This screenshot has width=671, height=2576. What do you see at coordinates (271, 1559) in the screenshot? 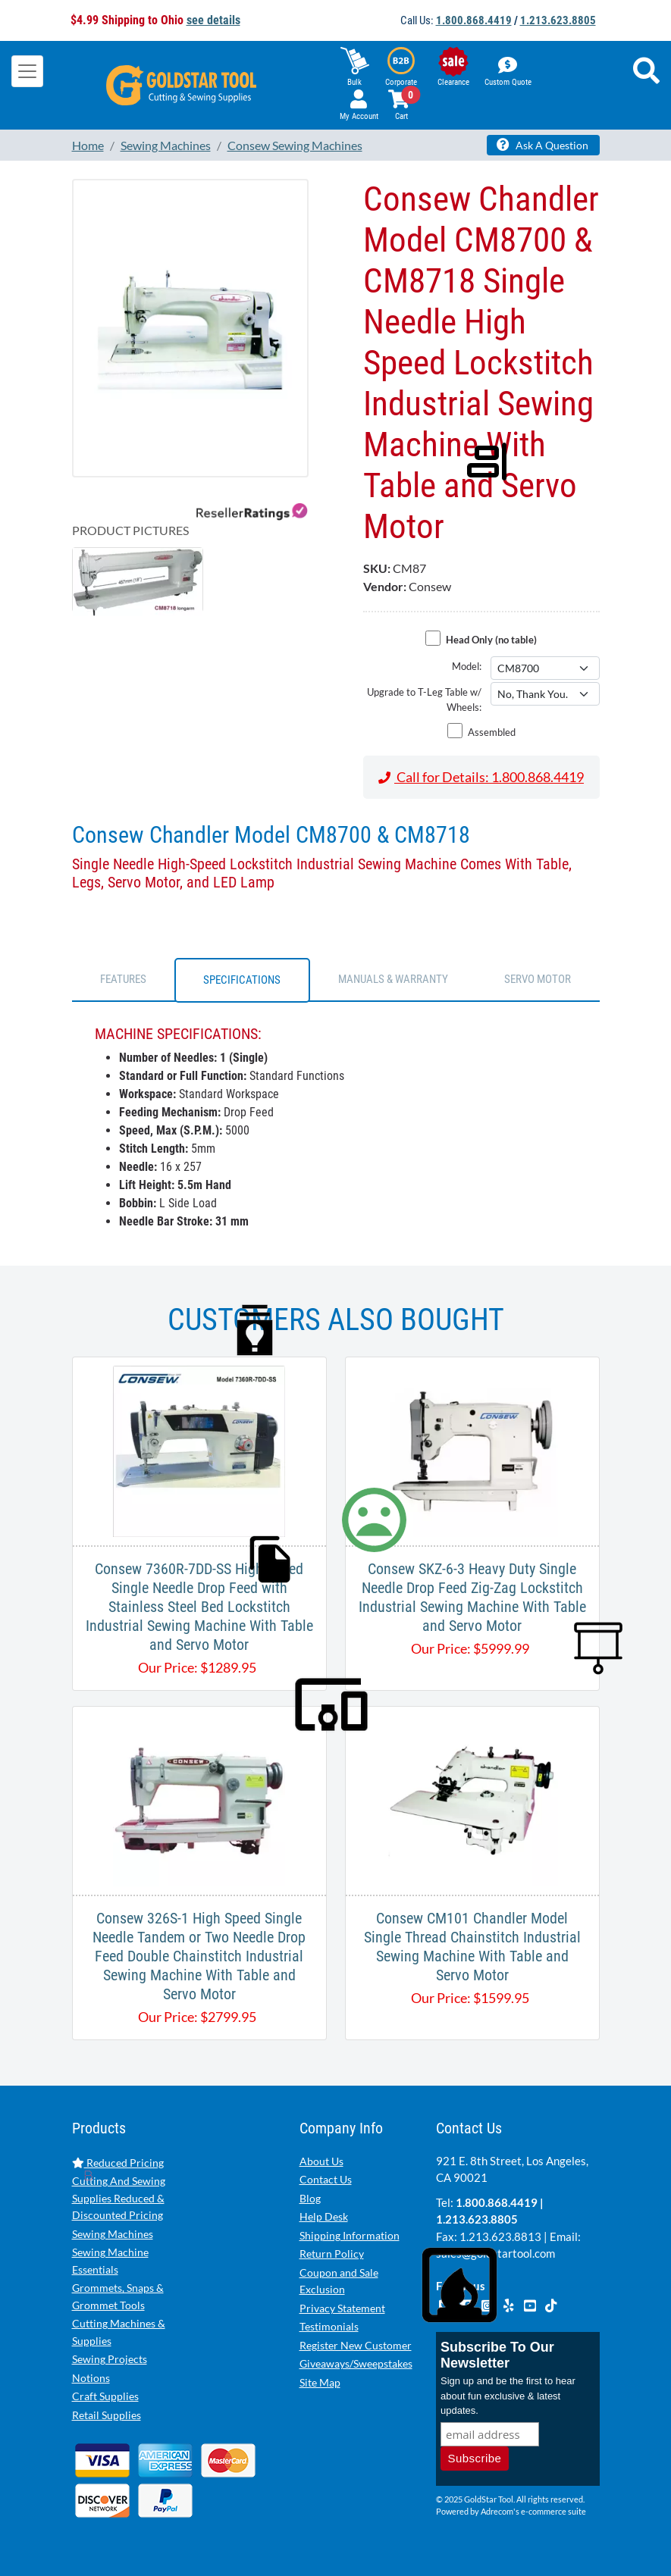
I see `copy file to clipboard` at bounding box center [271, 1559].